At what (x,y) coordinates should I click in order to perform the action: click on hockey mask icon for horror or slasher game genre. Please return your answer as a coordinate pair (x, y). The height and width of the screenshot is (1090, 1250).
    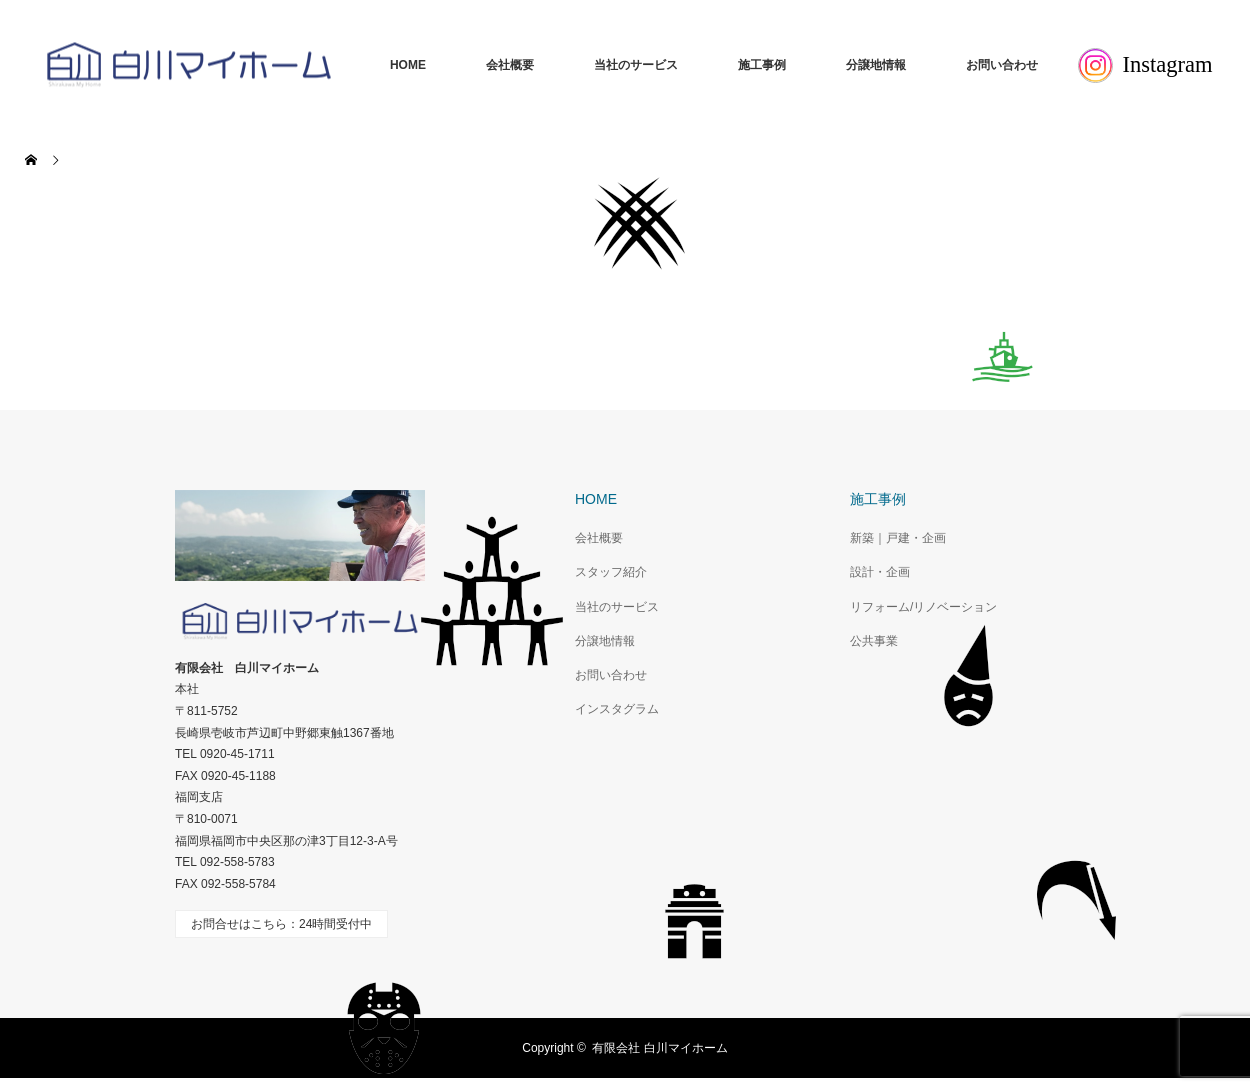
    Looking at the image, I should click on (384, 1028).